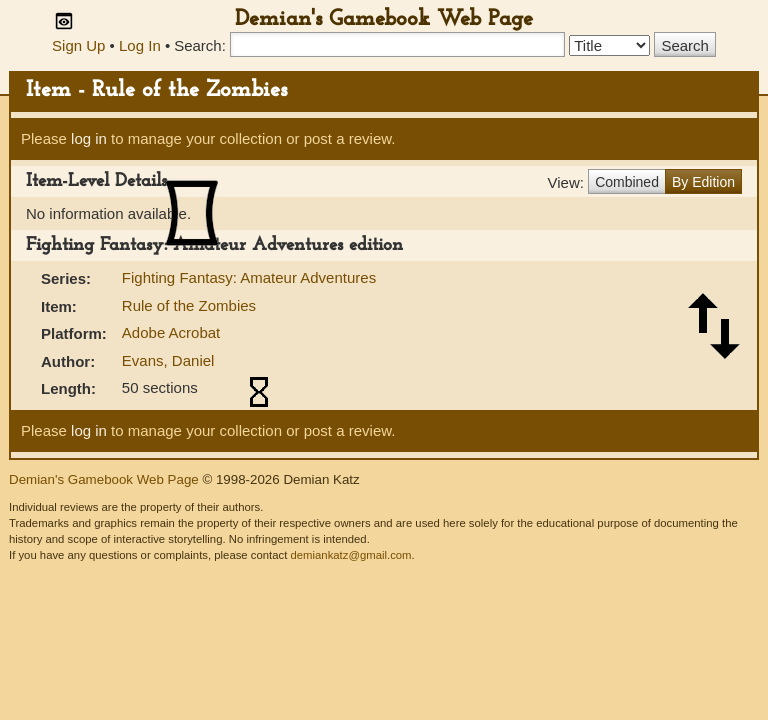  What do you see at coordinates (259, 392) in the screenshot?
I see `indicates a process is loading or in progress` at bounding box center [259, 392].